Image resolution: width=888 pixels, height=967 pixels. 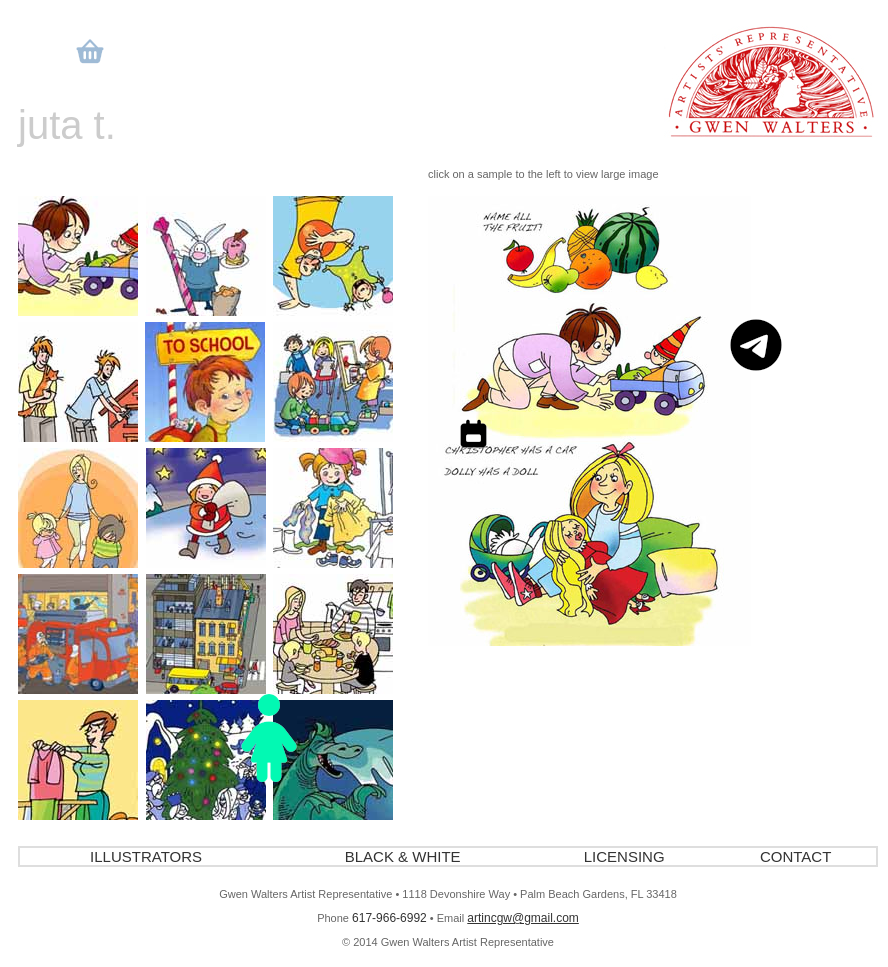 I want to click on open telegram messaging app, so click(x=756, y=345).